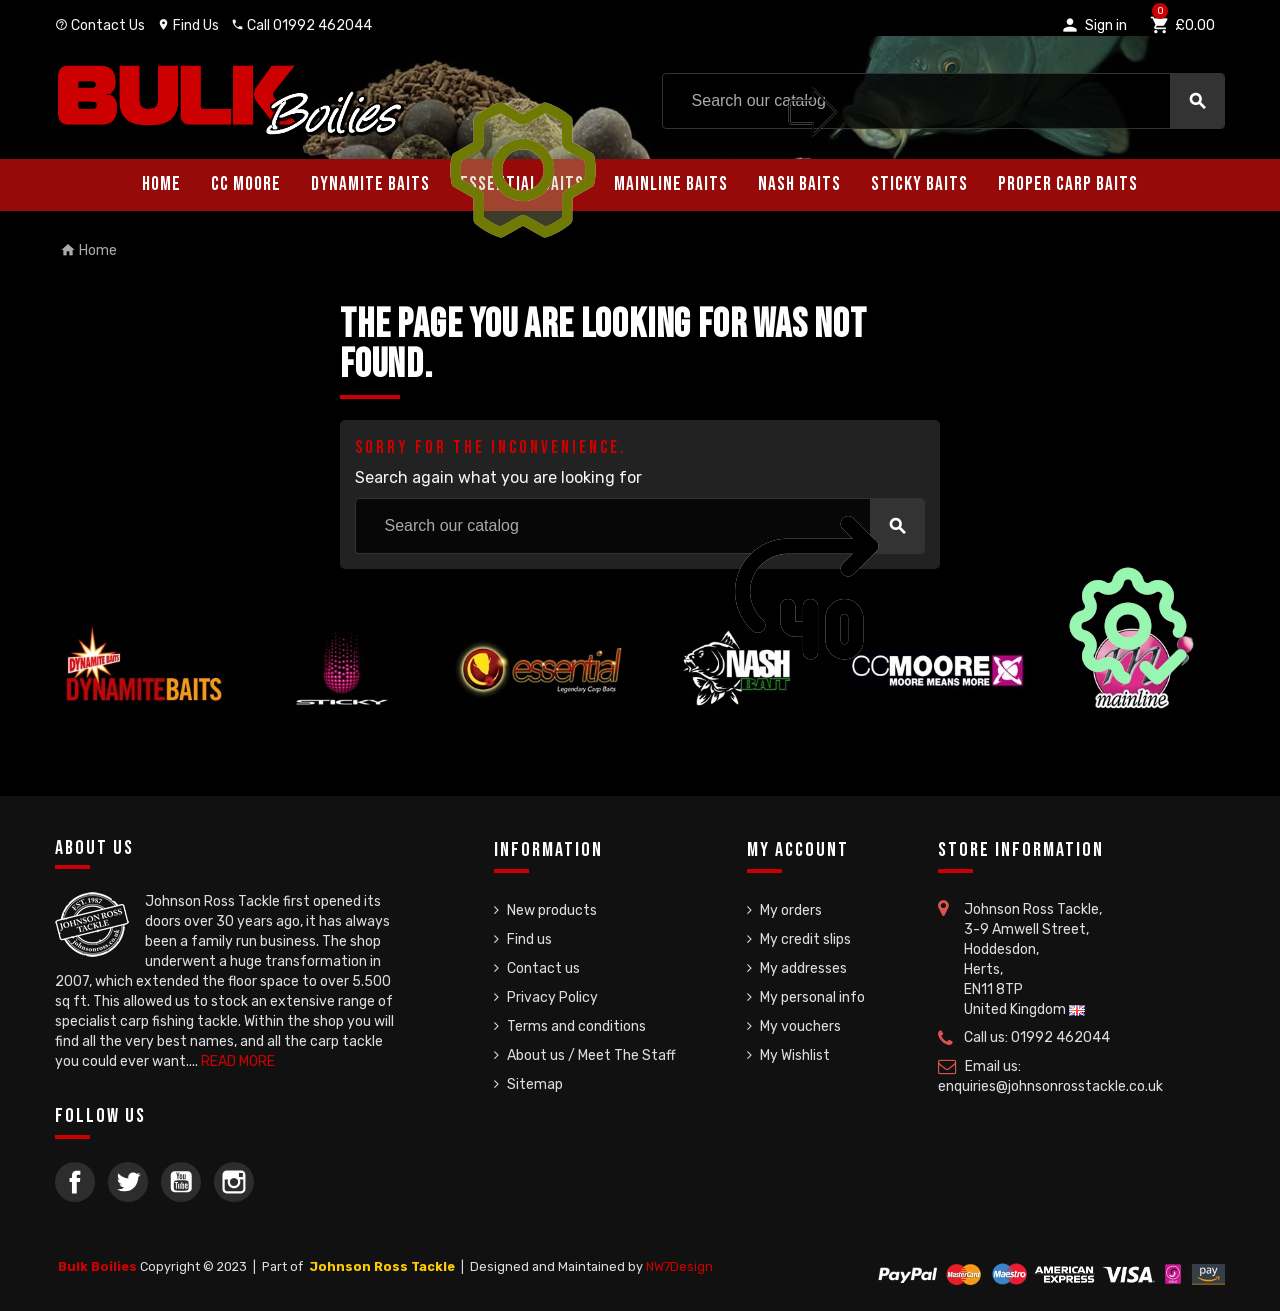 Image resolution: width=1280 pixels, height=1311 pixels. I want to click on go forward or proceed to the next step, so click(811, 112).